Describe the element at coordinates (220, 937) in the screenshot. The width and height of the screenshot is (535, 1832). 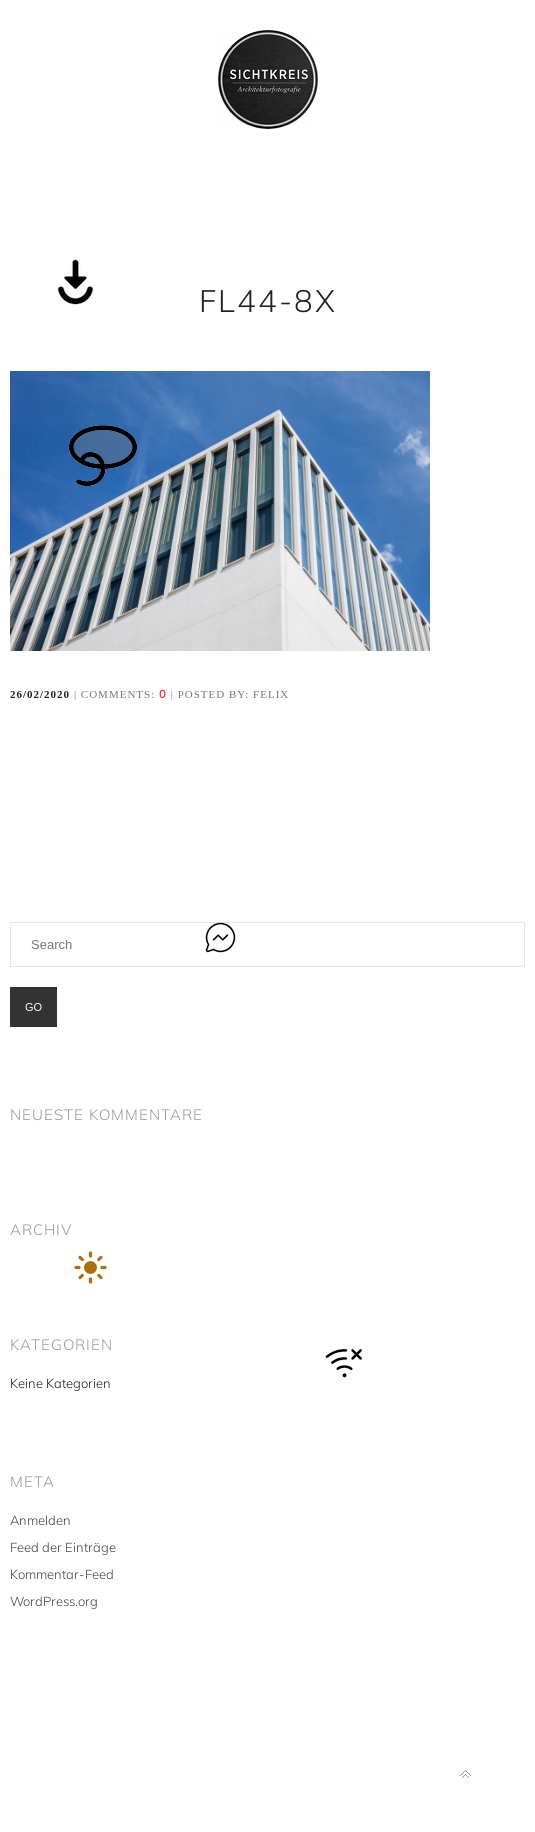
I see `open Facebook Messenger` at that location.